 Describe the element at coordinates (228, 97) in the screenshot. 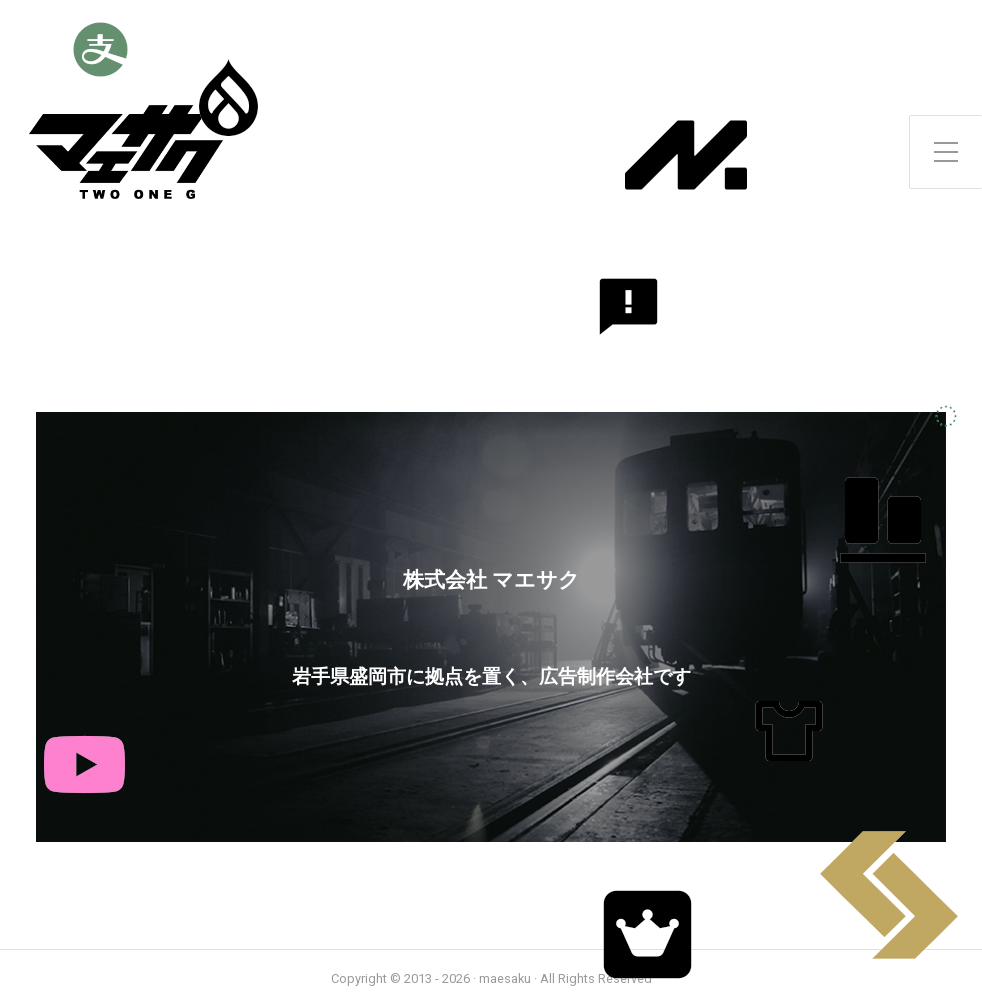

I see `link to drupal CMS platform` at that location.